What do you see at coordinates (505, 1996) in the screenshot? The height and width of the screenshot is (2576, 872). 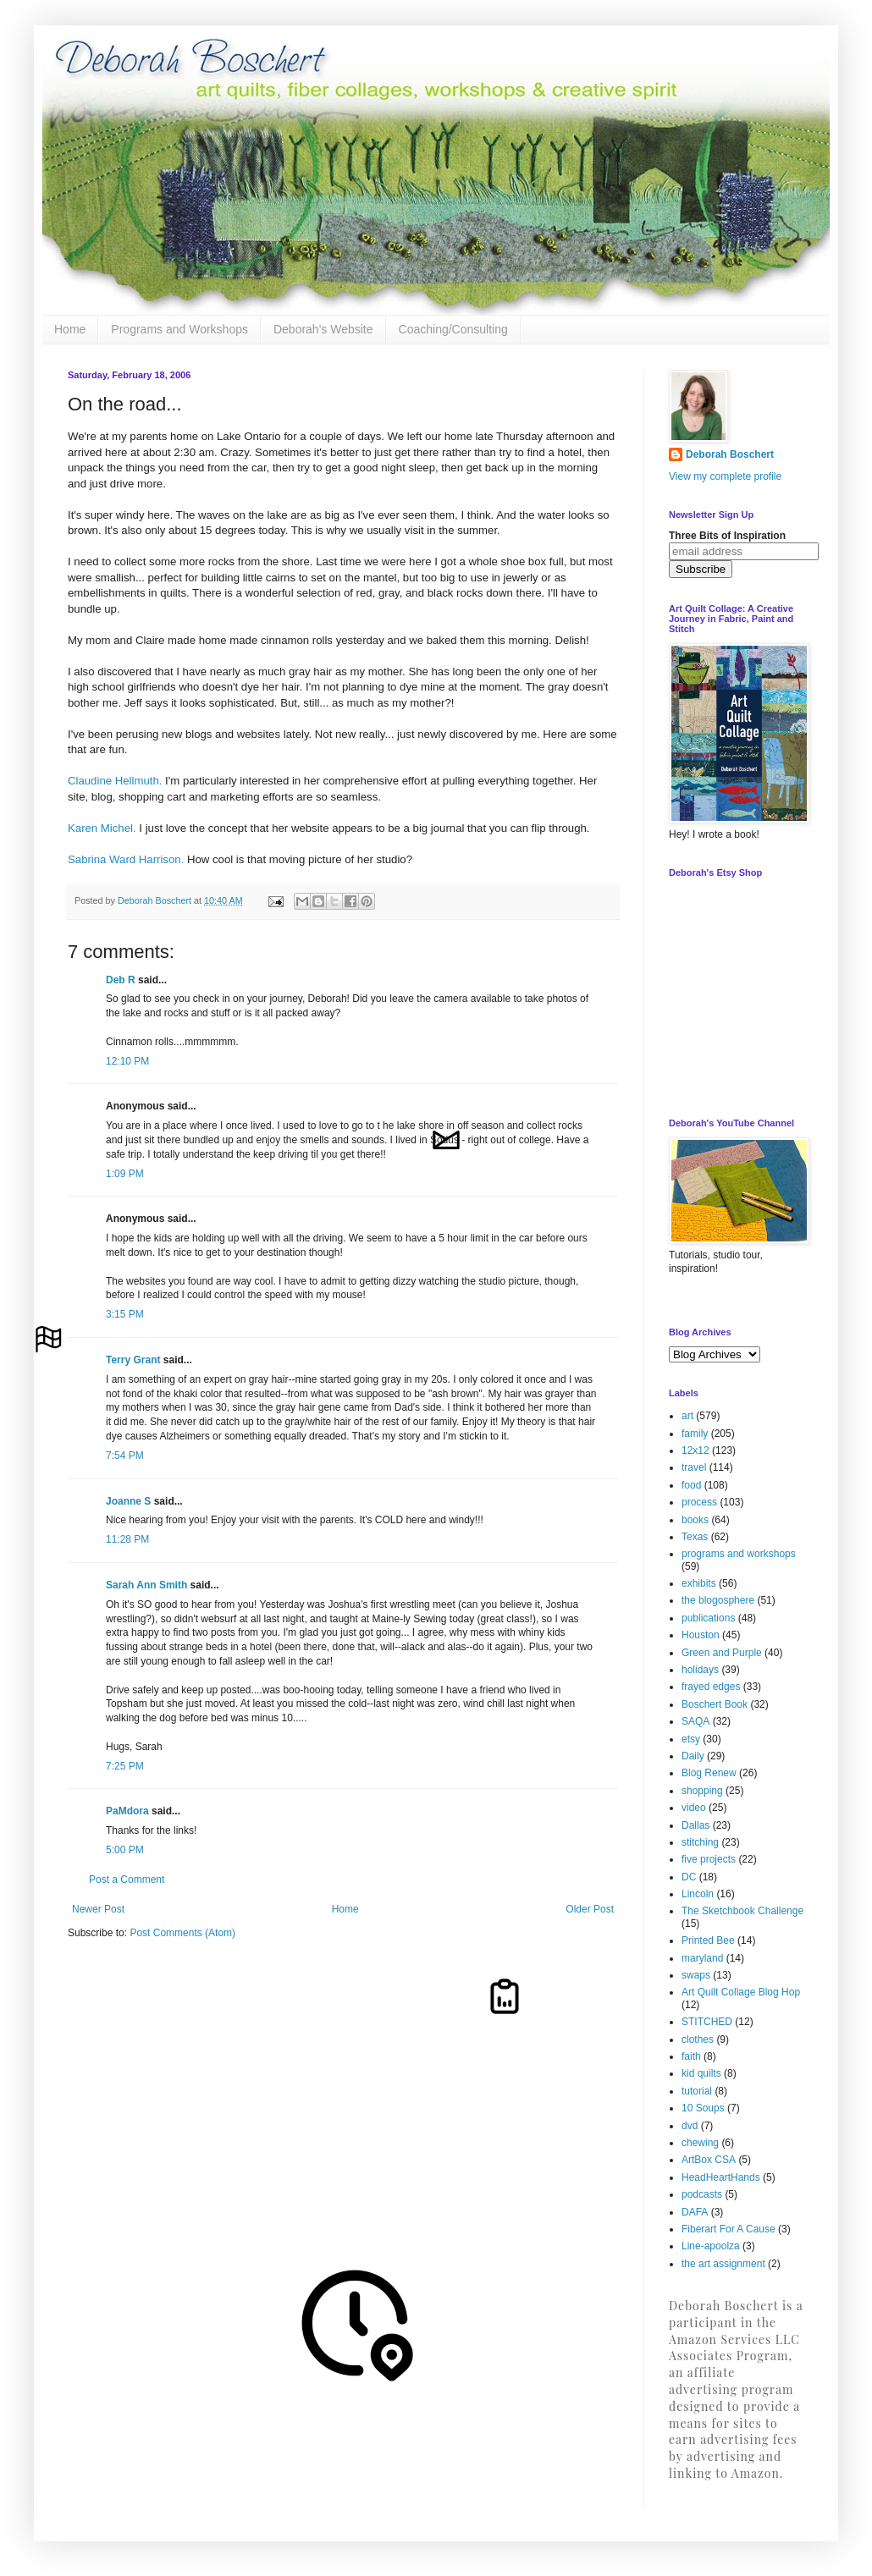 I see `view clipboard with data or statistics` at bounding box center [505, 1996].